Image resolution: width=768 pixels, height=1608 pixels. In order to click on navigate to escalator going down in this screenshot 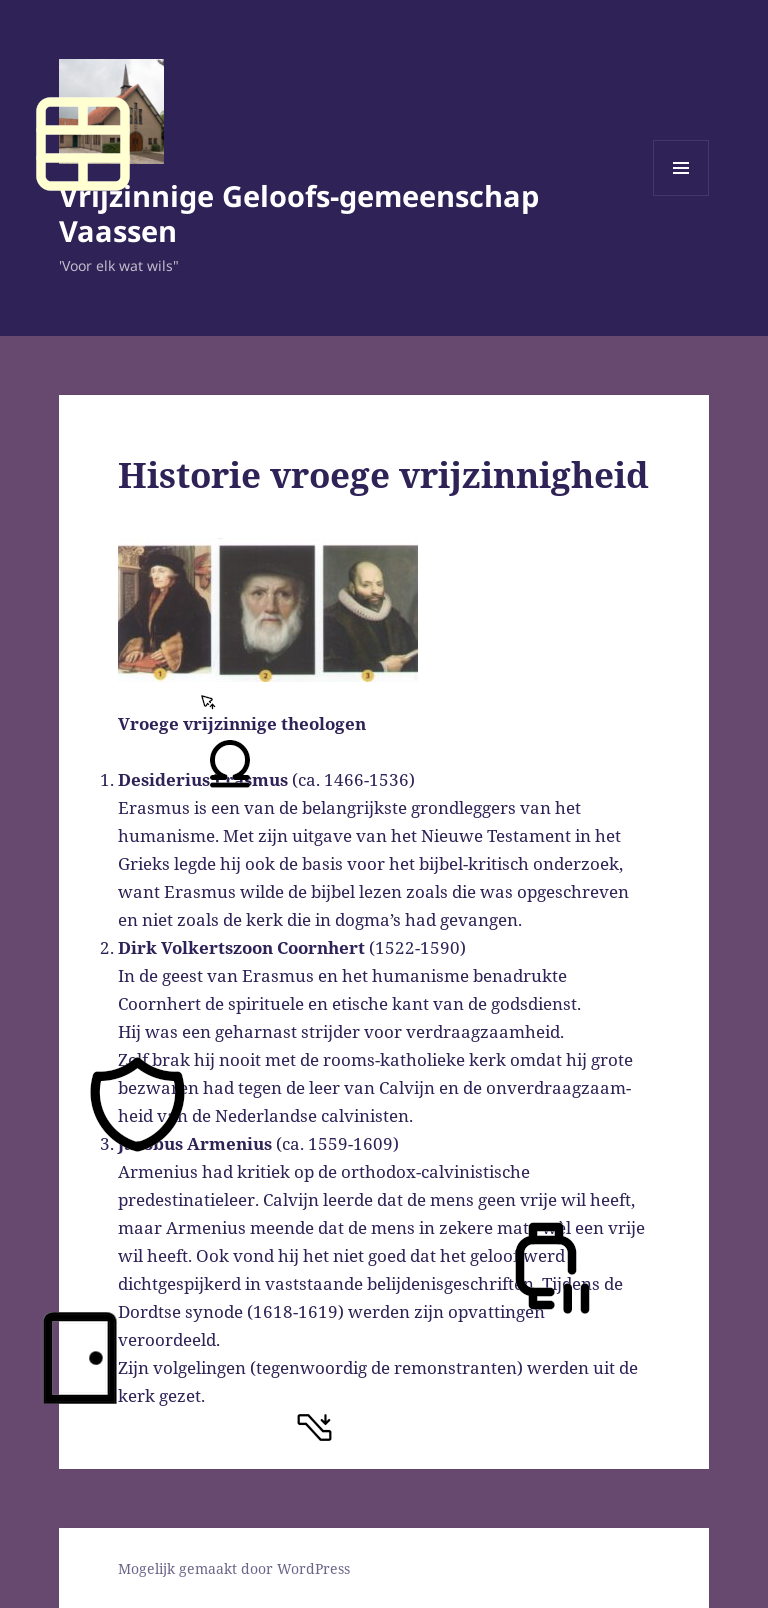, I will do `click(314, 1427)`.